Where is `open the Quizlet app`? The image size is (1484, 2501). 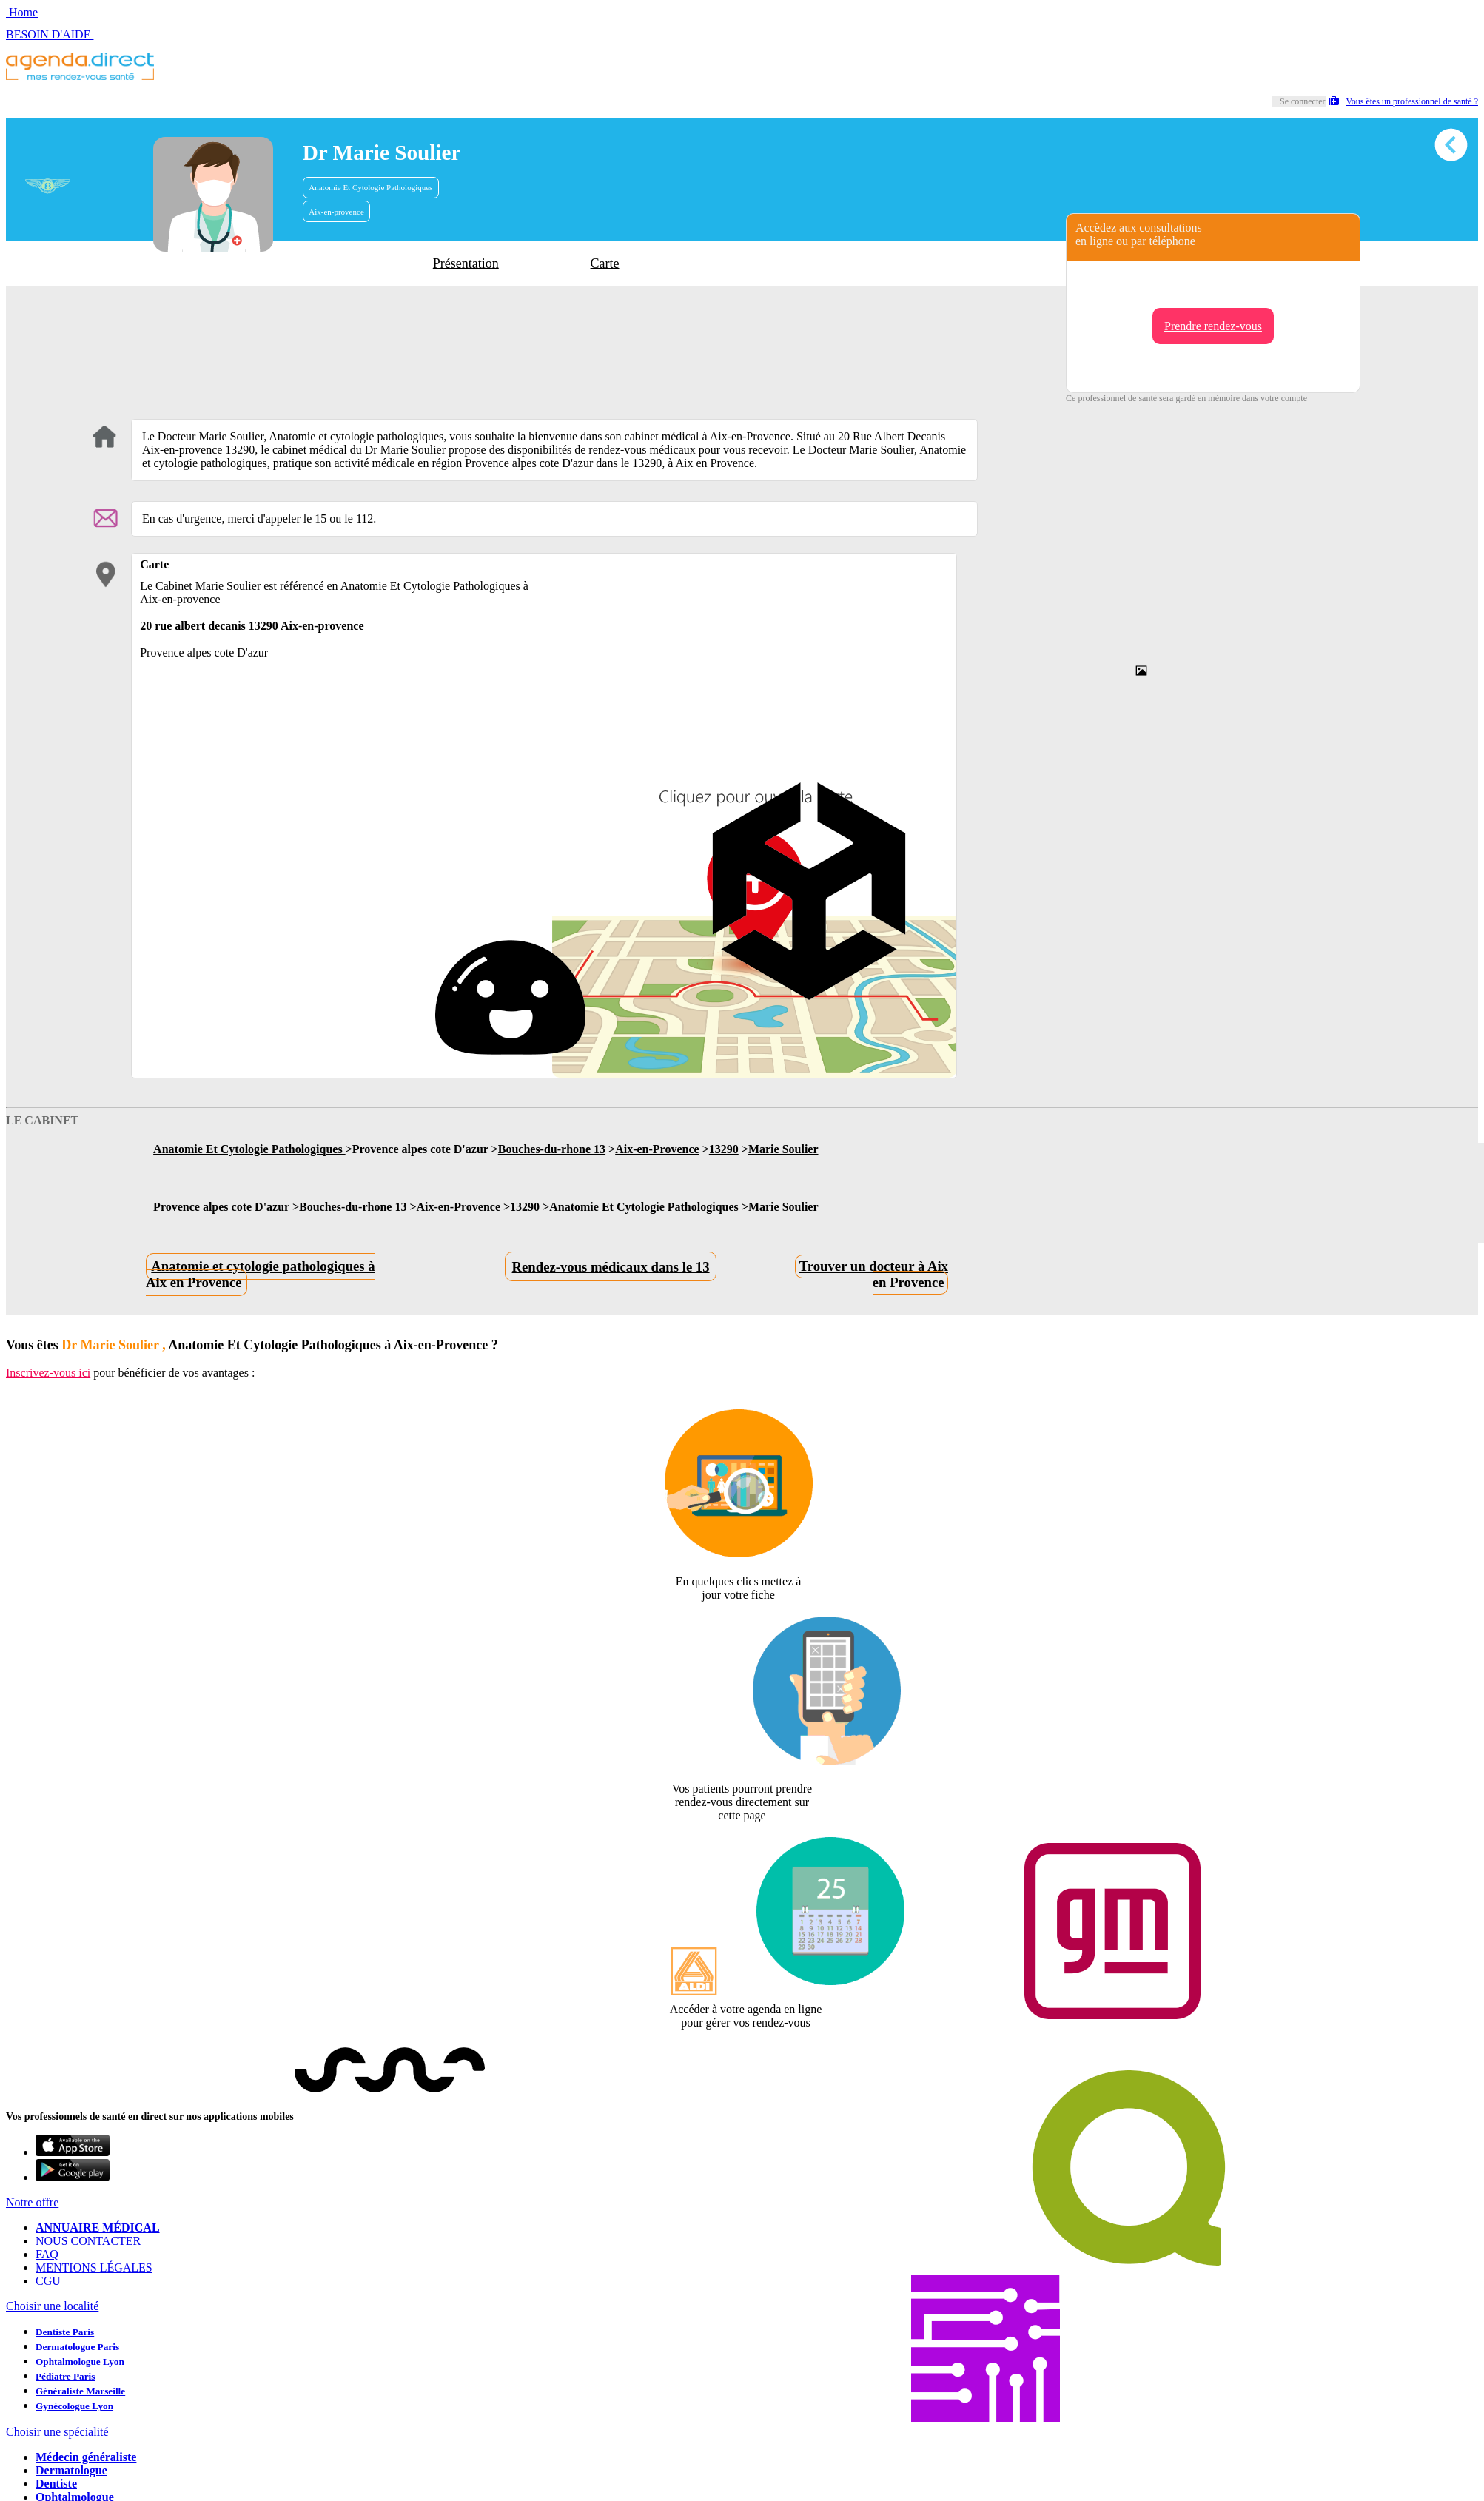
open the Quizlet app is located at coordinates (1129, 2168).